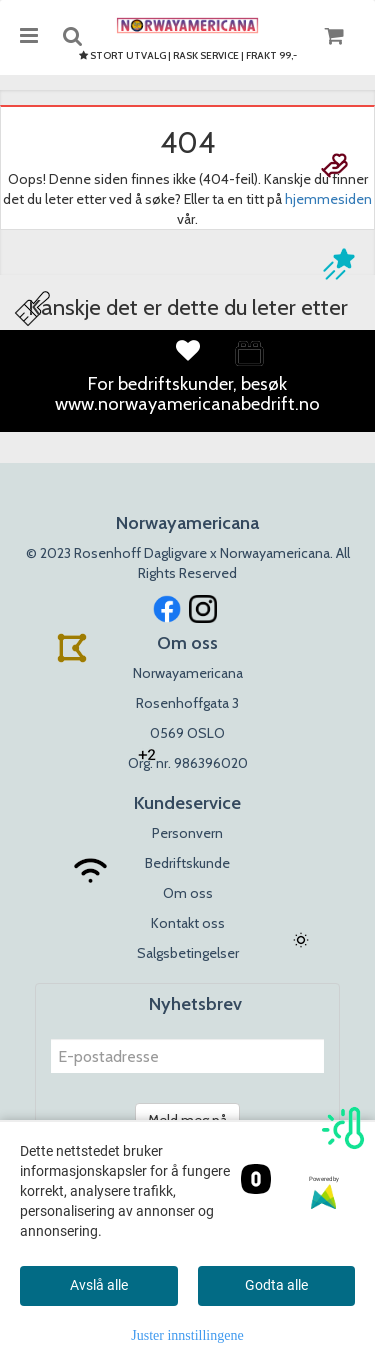  I want to click on donate or give support, so click(334, 165).